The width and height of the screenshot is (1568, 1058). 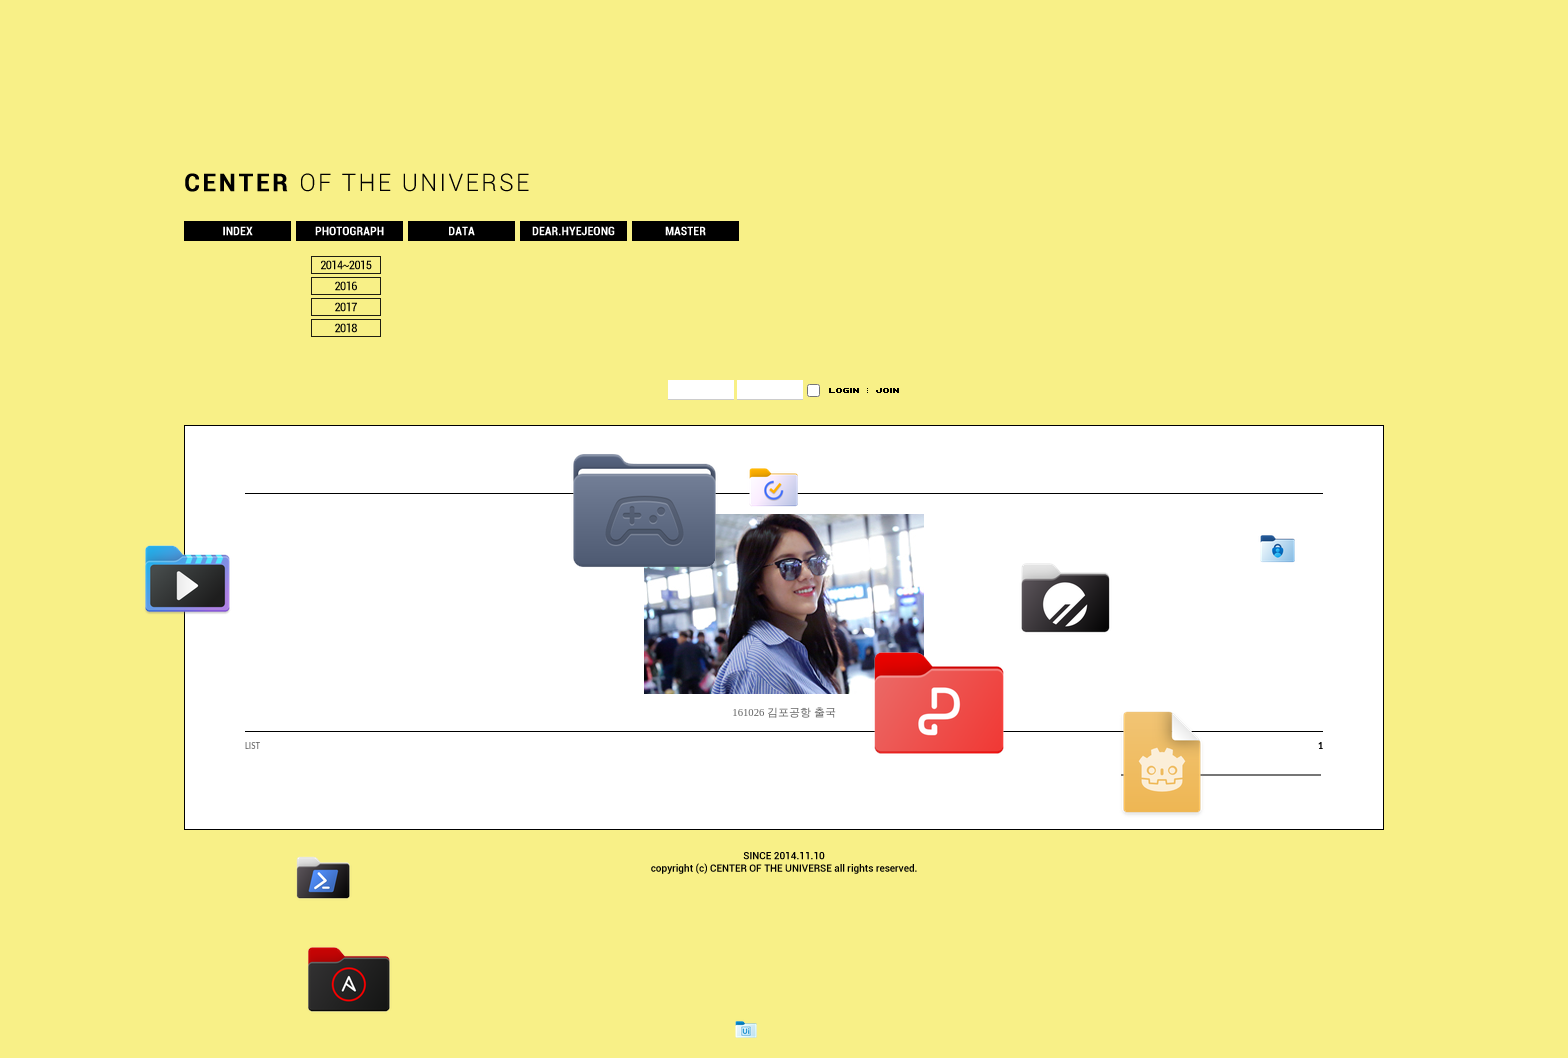 What do you see at coordinates (348, 981) in the screenshot?
I see `folder containing ansible automation files` at bounding box center [348, 981].